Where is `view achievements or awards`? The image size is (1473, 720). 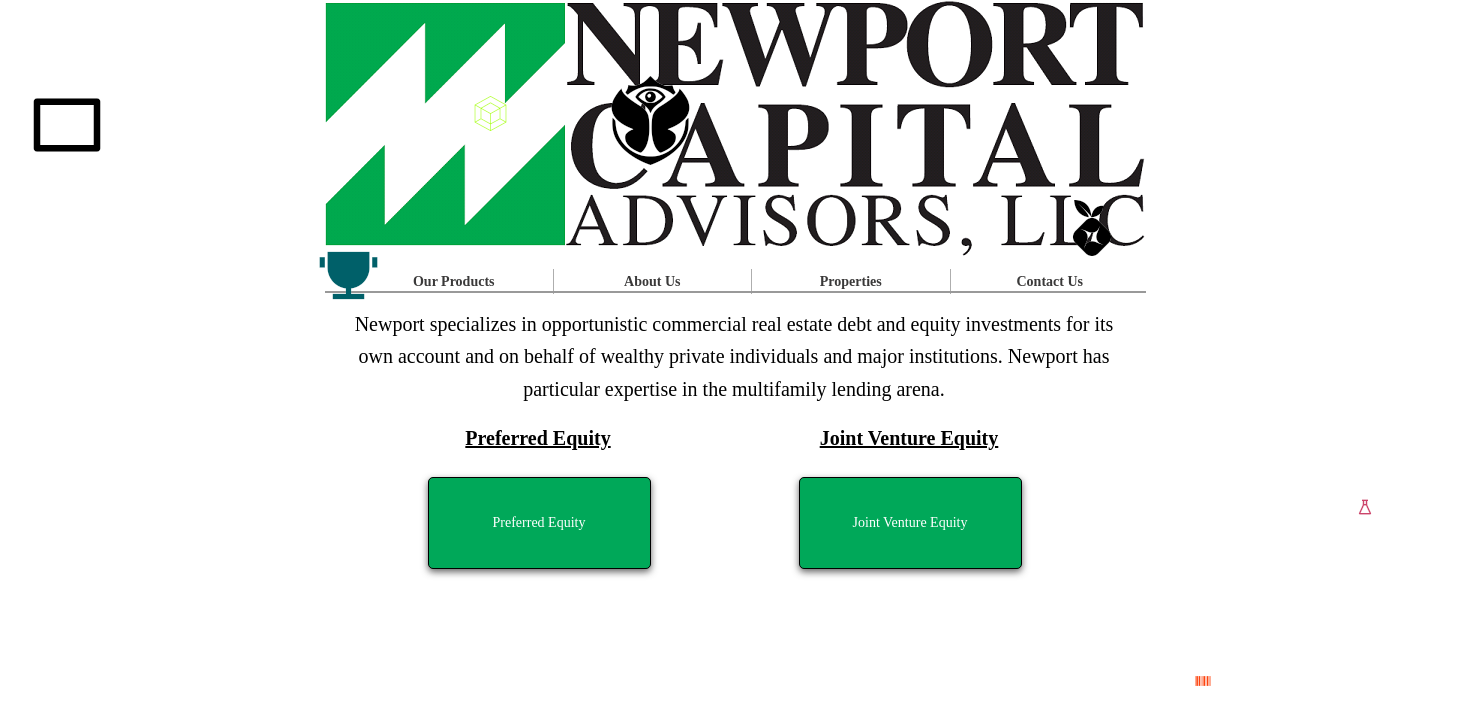
view achievements or awards is located at coordinates (348, 275).